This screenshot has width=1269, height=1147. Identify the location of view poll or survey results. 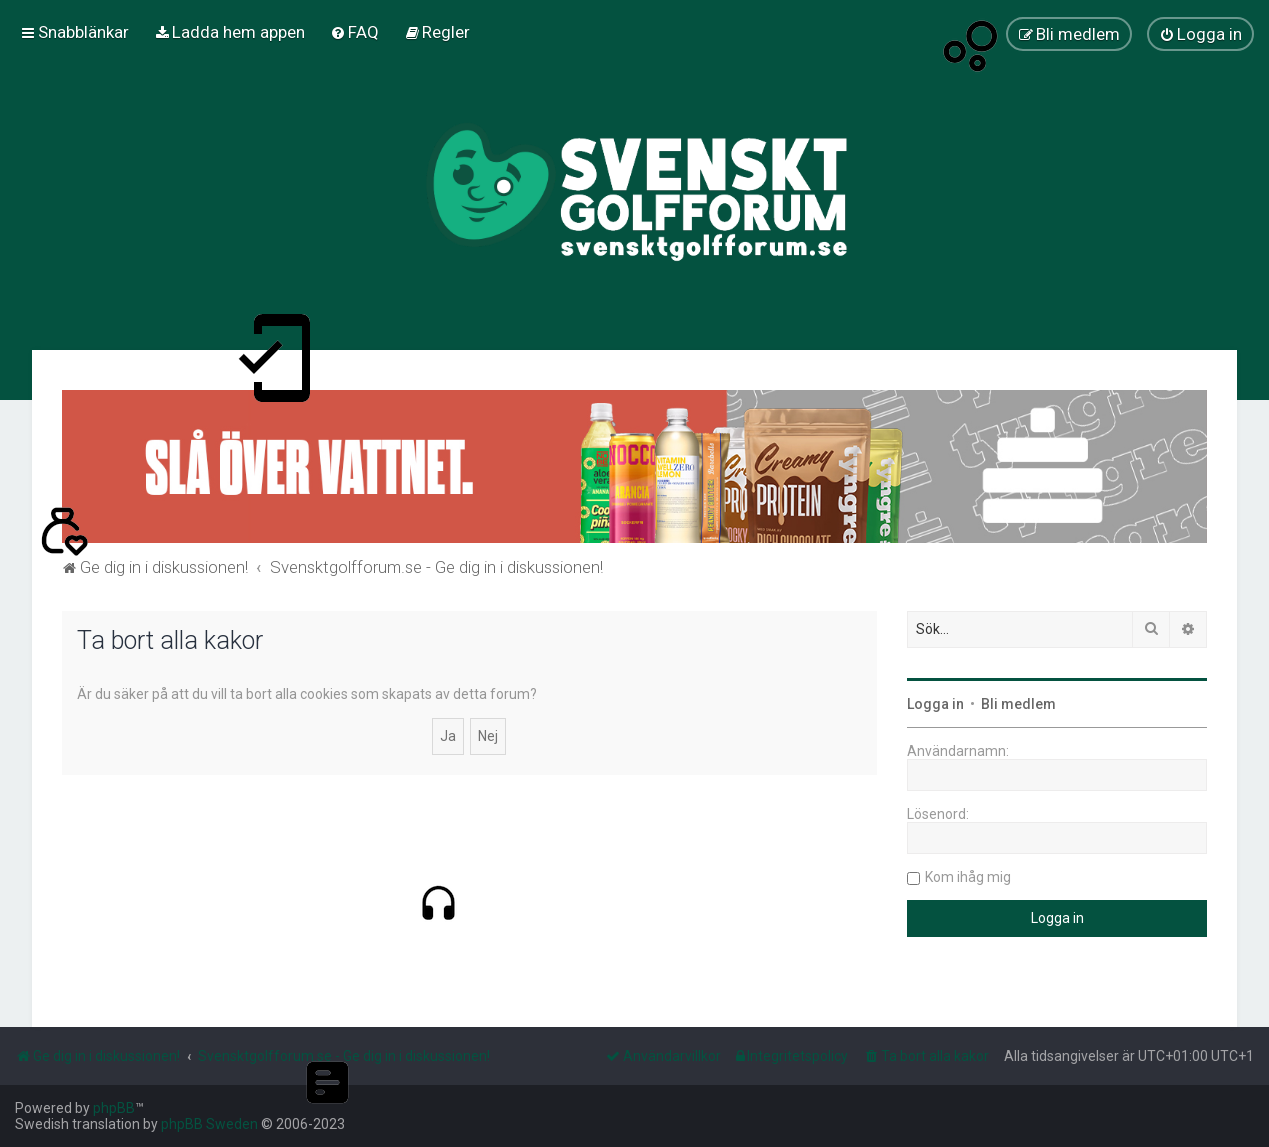
(327, 1082).